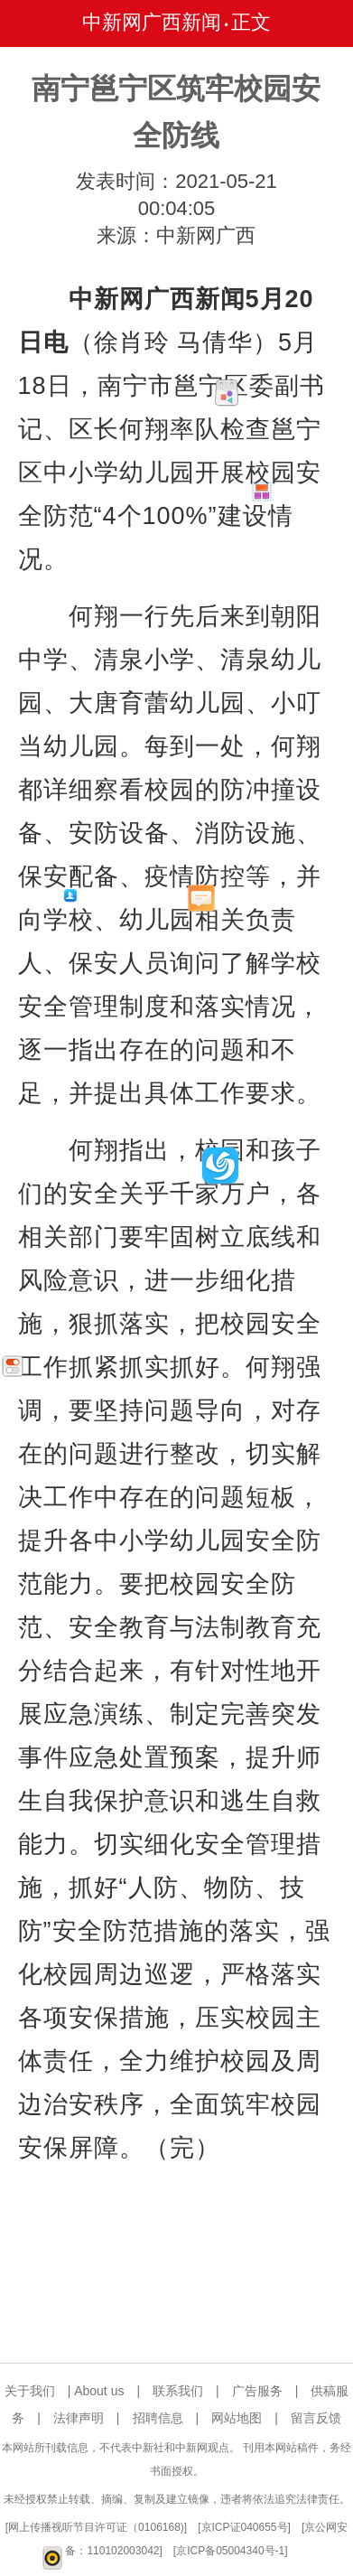 This screenshot has width=353, height=2576. Describe the element at coordinates (220, 1166) in the screenshot. I see `open deepin operating system settings or app store` at that location.